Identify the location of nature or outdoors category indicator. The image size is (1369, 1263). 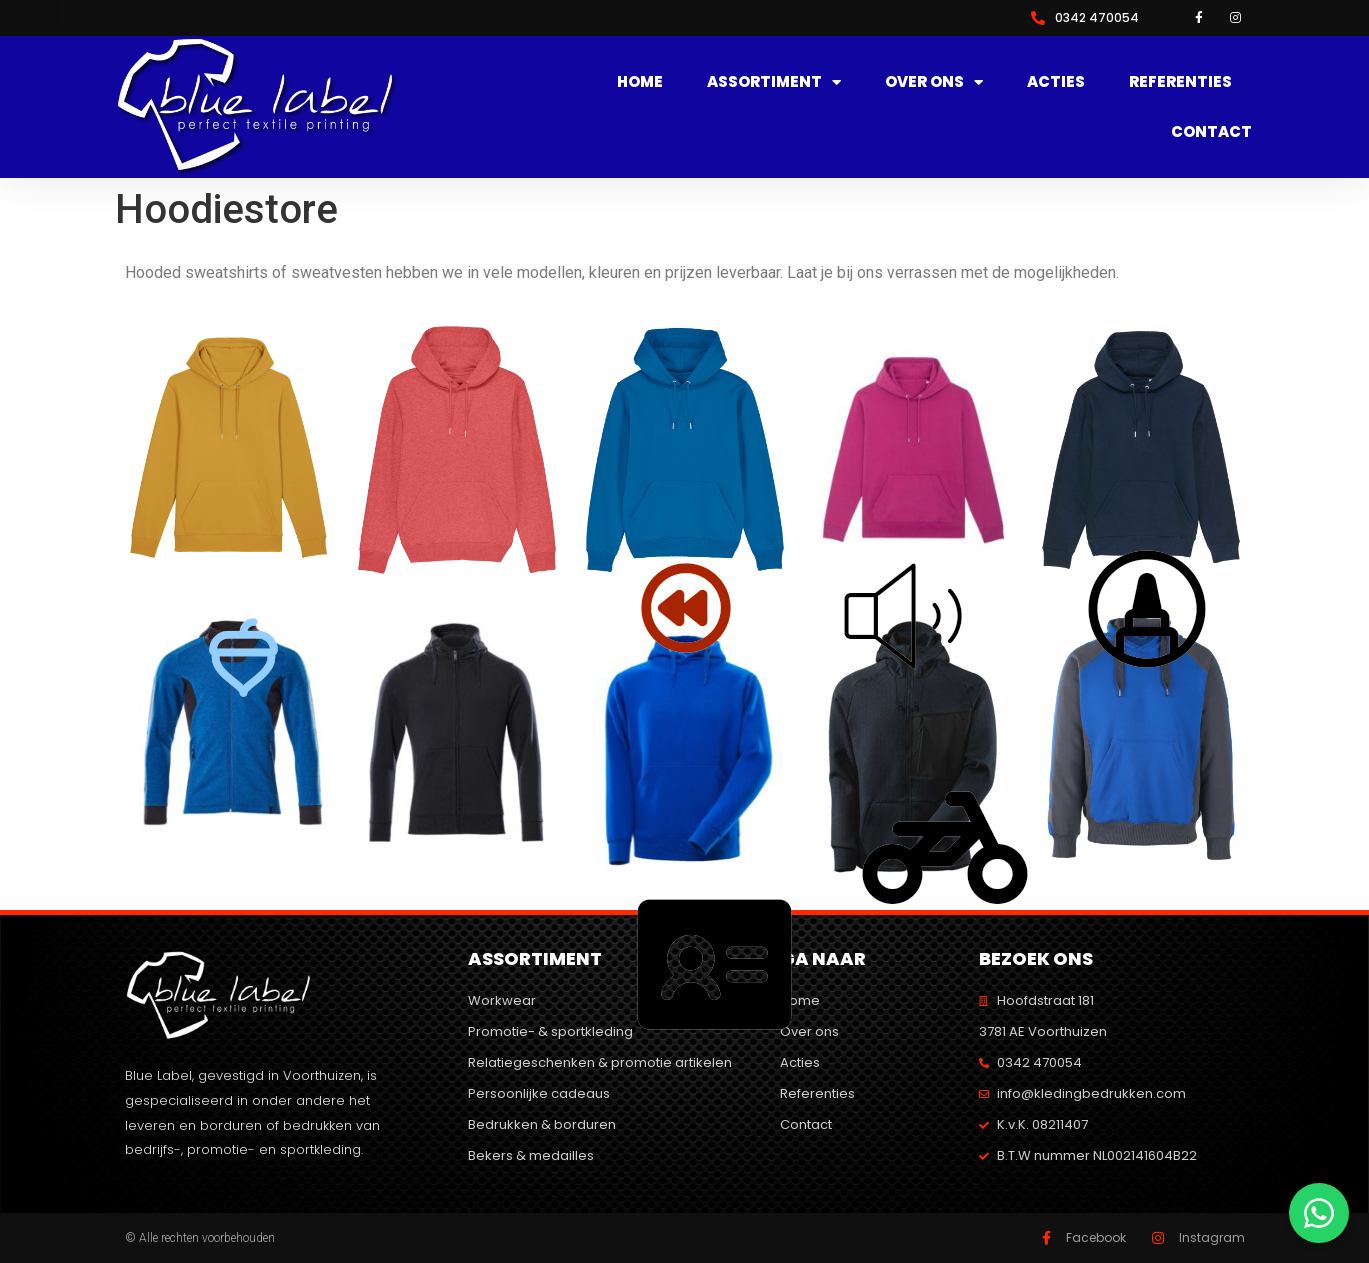
(243, 657).